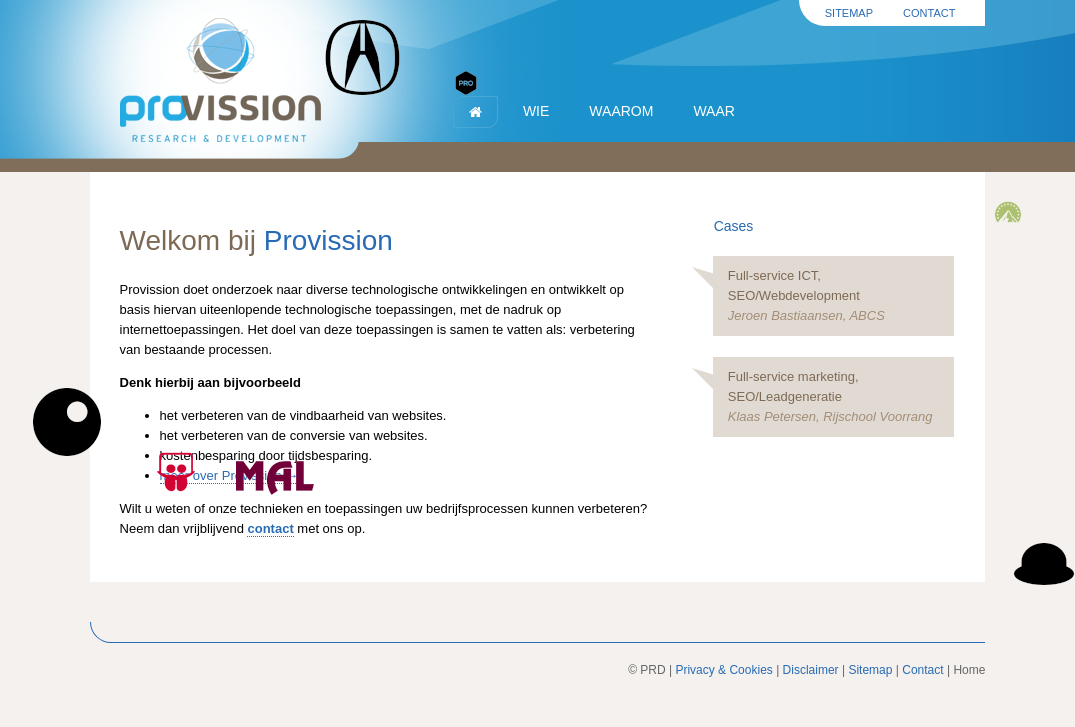 This screenshot has height=727, width=1075. What do you see at coordinates (466, 83) in the screenshot?
I see `themeco brand logo` at bounding box center [466, 83].